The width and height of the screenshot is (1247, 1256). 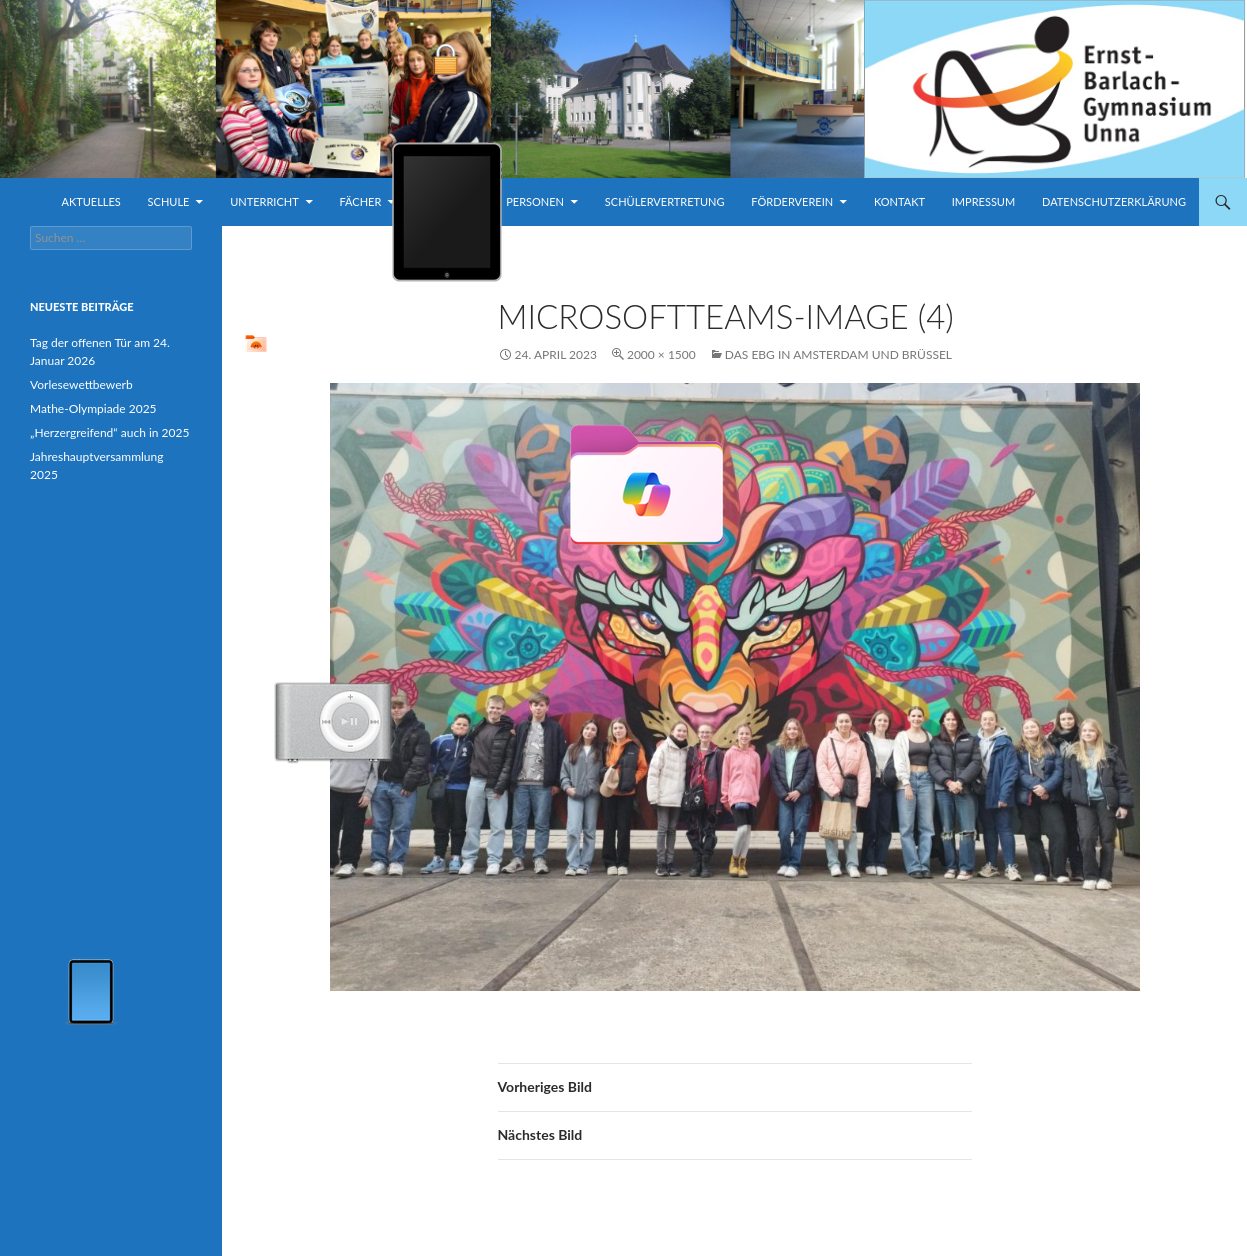 I want to click on open rust programming projects folder, so click(x=256, y=344).